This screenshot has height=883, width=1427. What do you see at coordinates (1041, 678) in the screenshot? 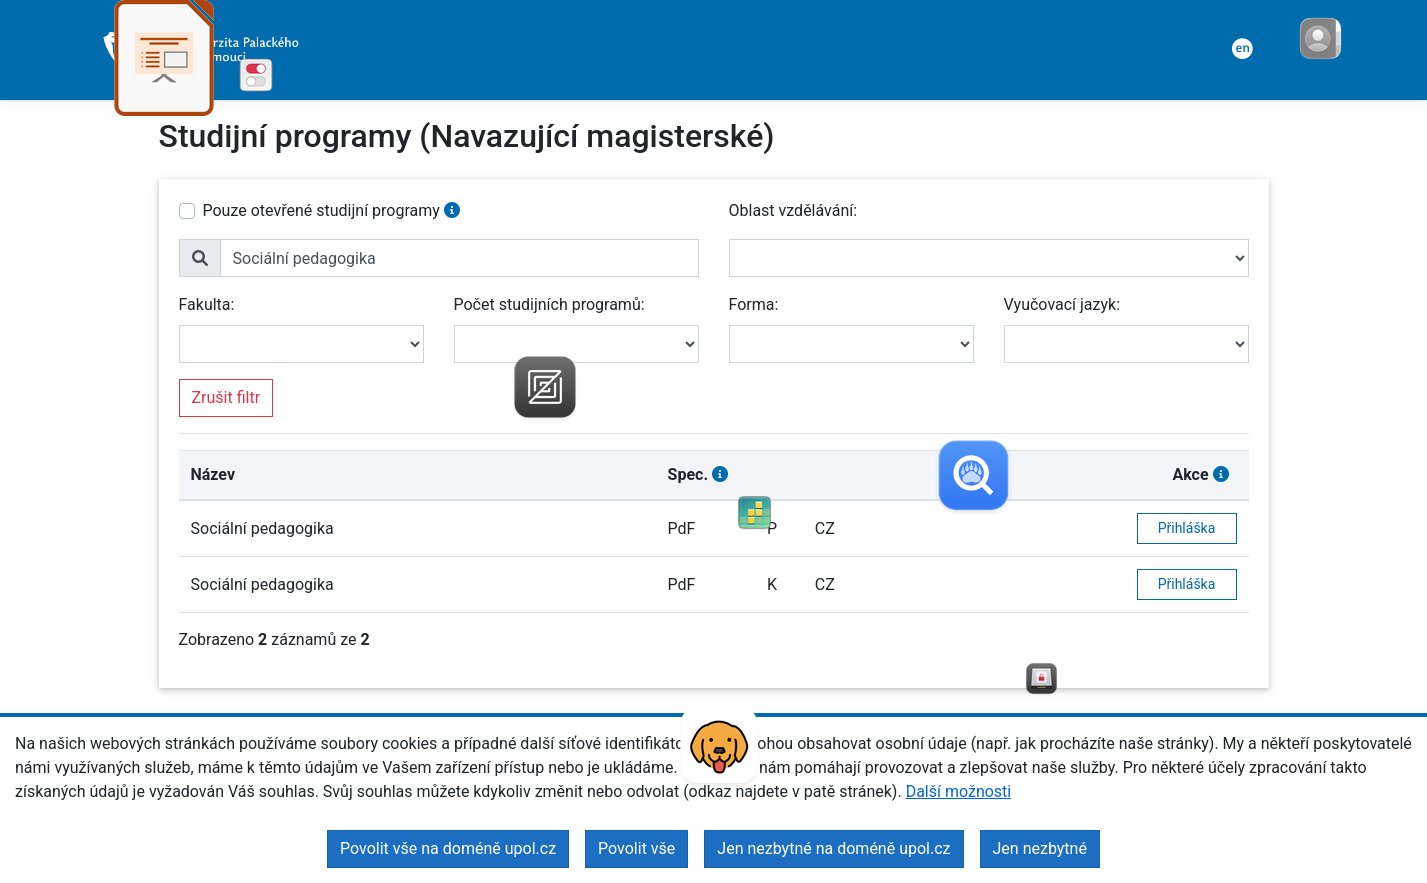
I see `access encryption and security settings` at bounding box center [1041, 678].